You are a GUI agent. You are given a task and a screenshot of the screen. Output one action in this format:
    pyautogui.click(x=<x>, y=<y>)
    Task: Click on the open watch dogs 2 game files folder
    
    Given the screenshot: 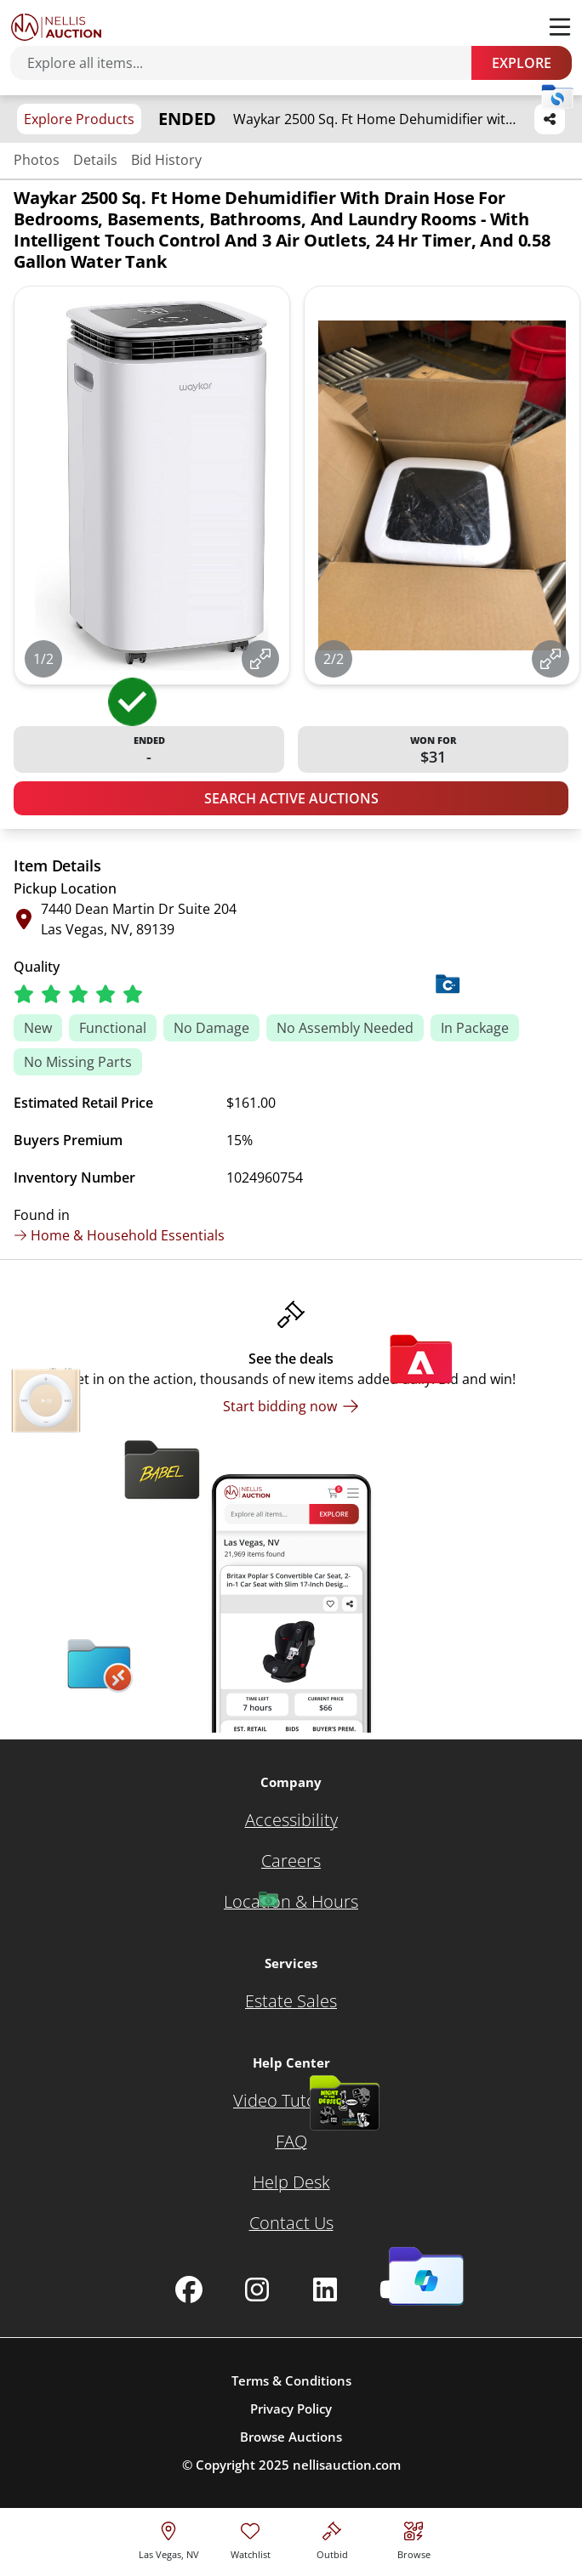 What is the action you would take?
    pyautogui.click(x=344, y=2104)
    